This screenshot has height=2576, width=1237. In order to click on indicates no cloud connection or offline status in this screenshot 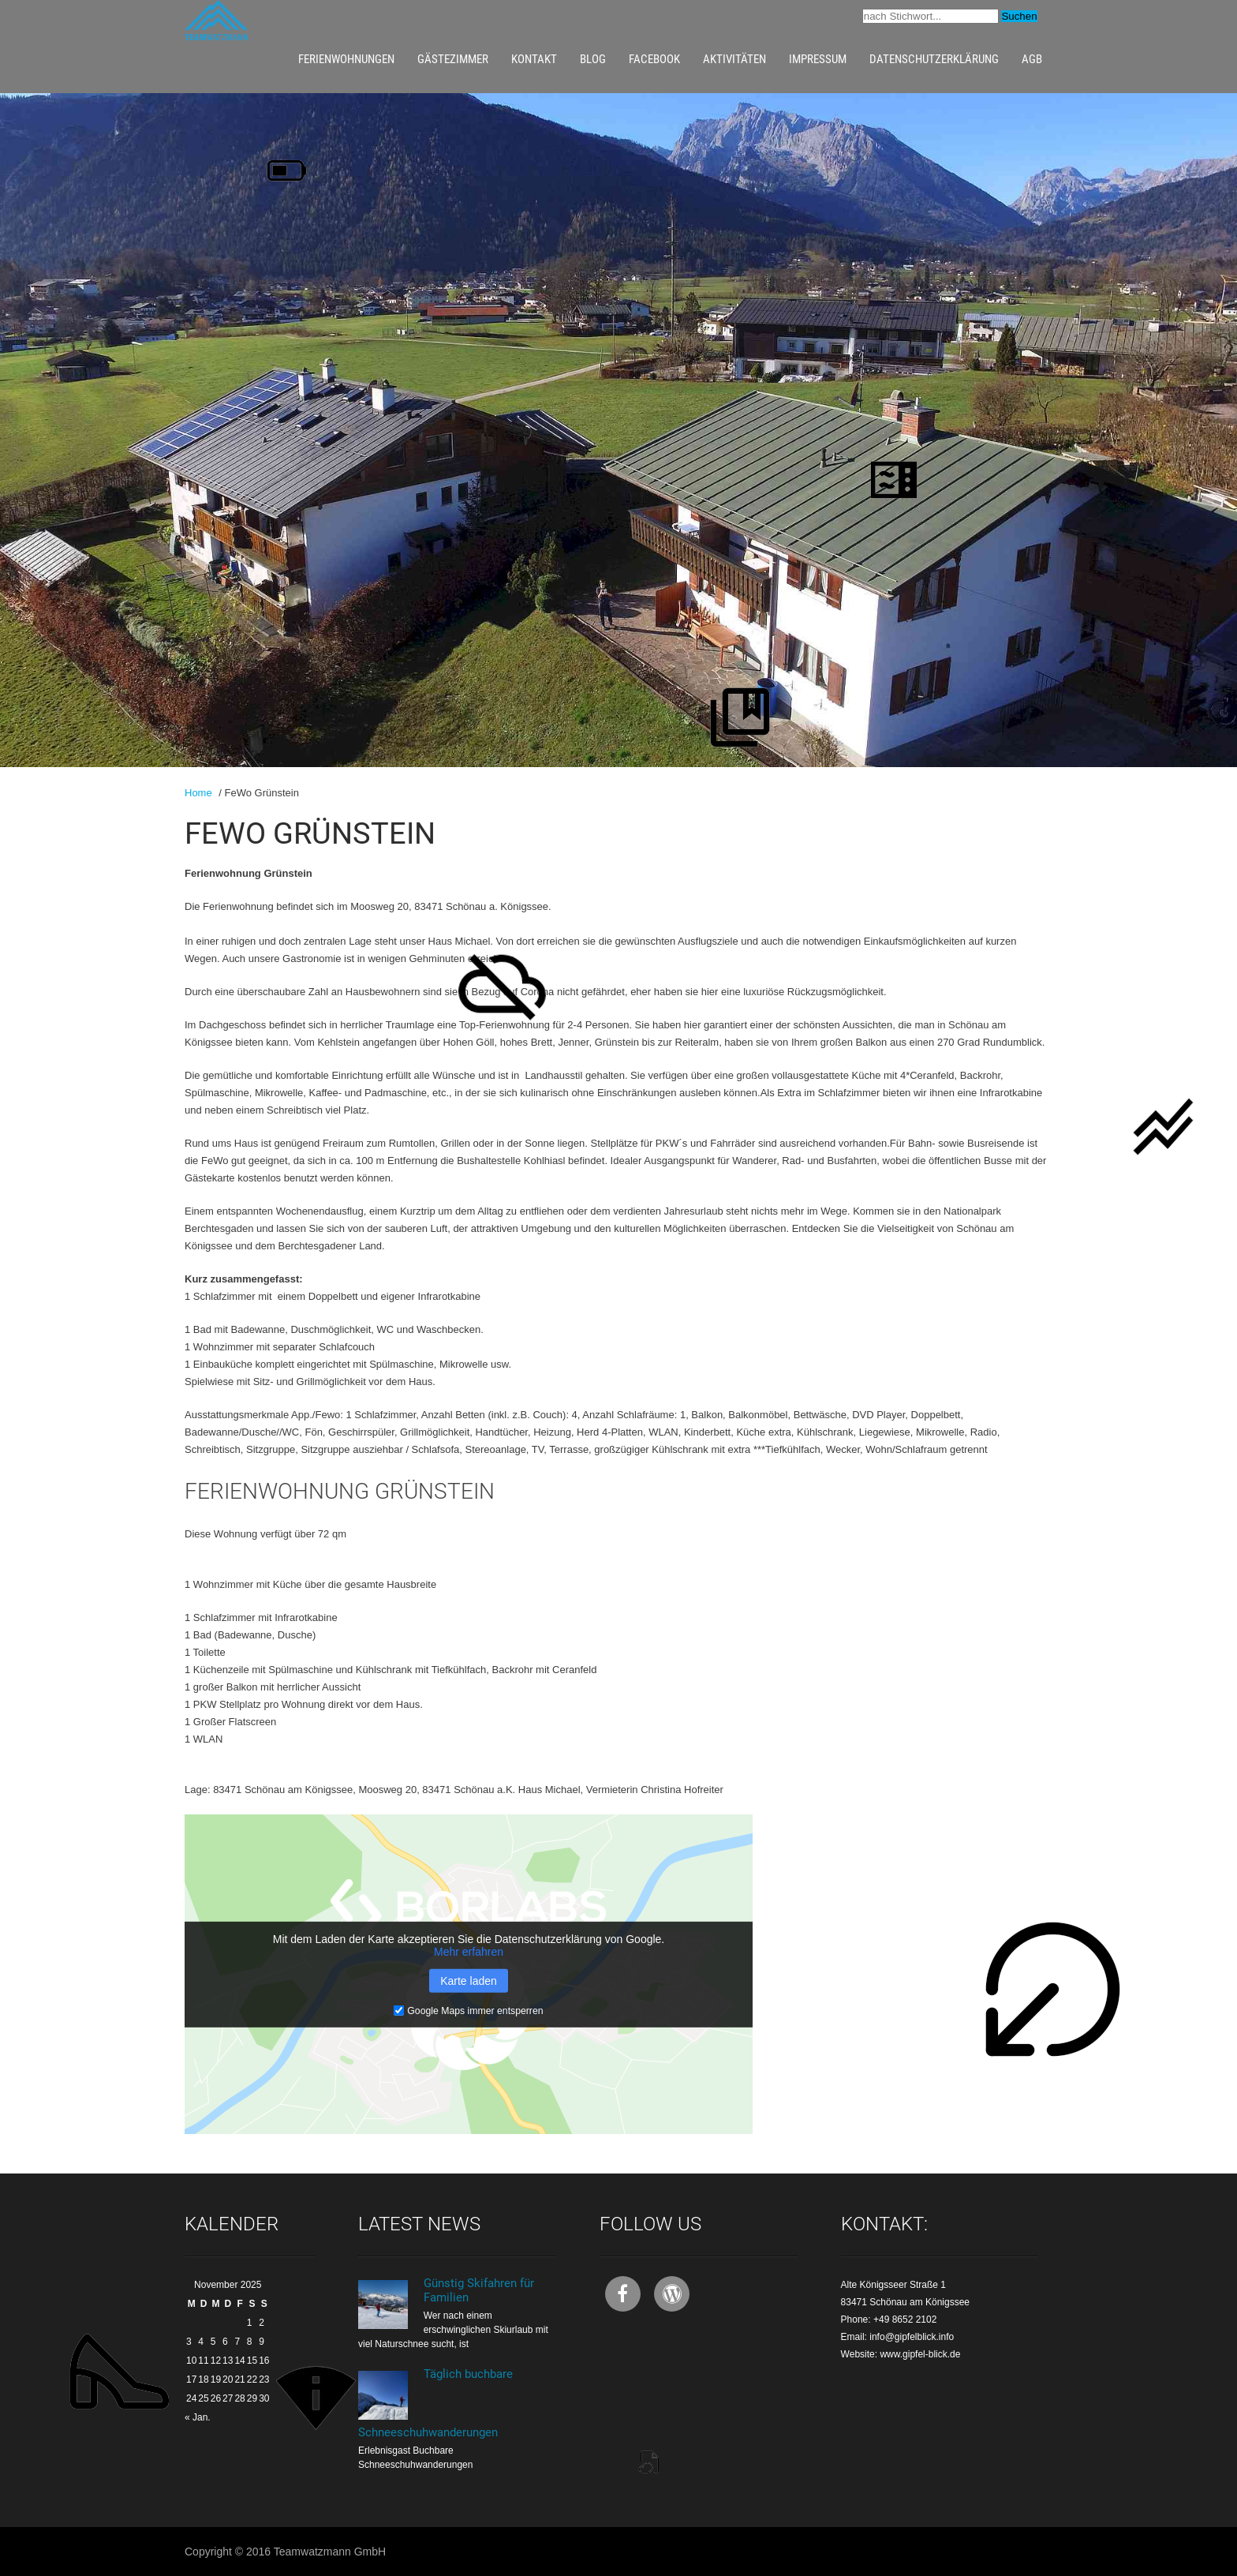, I will do `click(502, 983)`.